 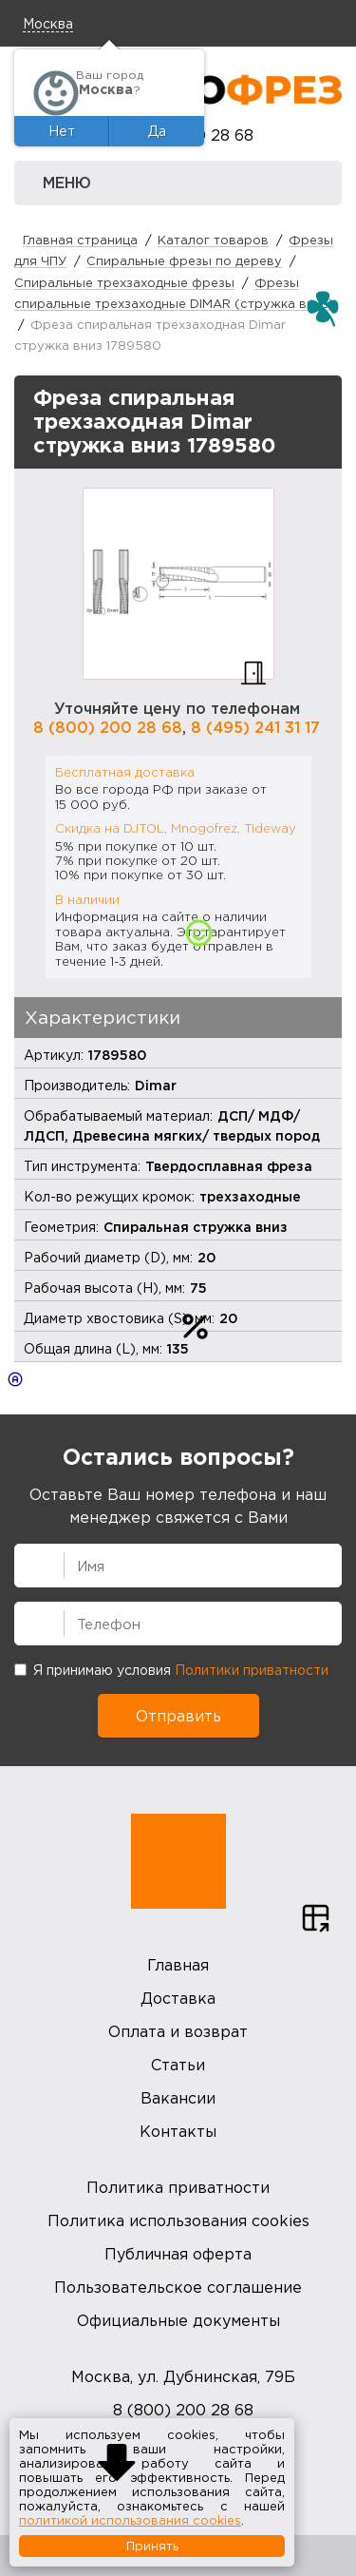 I want to click on indicates tumble dry at any heat setting, so click(x=15, y=1379).